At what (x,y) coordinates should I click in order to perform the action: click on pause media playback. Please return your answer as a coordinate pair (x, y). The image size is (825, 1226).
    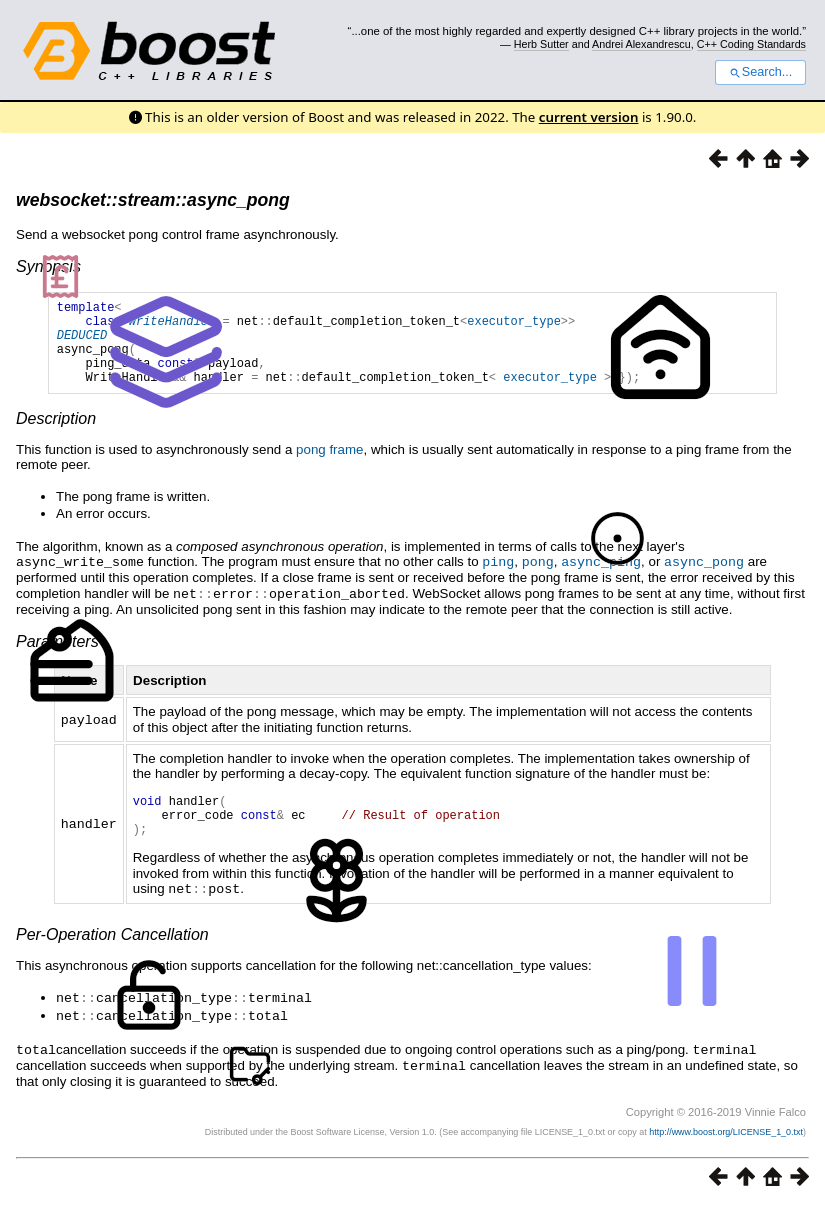
    Looking at the image, I should click on (692, 971).